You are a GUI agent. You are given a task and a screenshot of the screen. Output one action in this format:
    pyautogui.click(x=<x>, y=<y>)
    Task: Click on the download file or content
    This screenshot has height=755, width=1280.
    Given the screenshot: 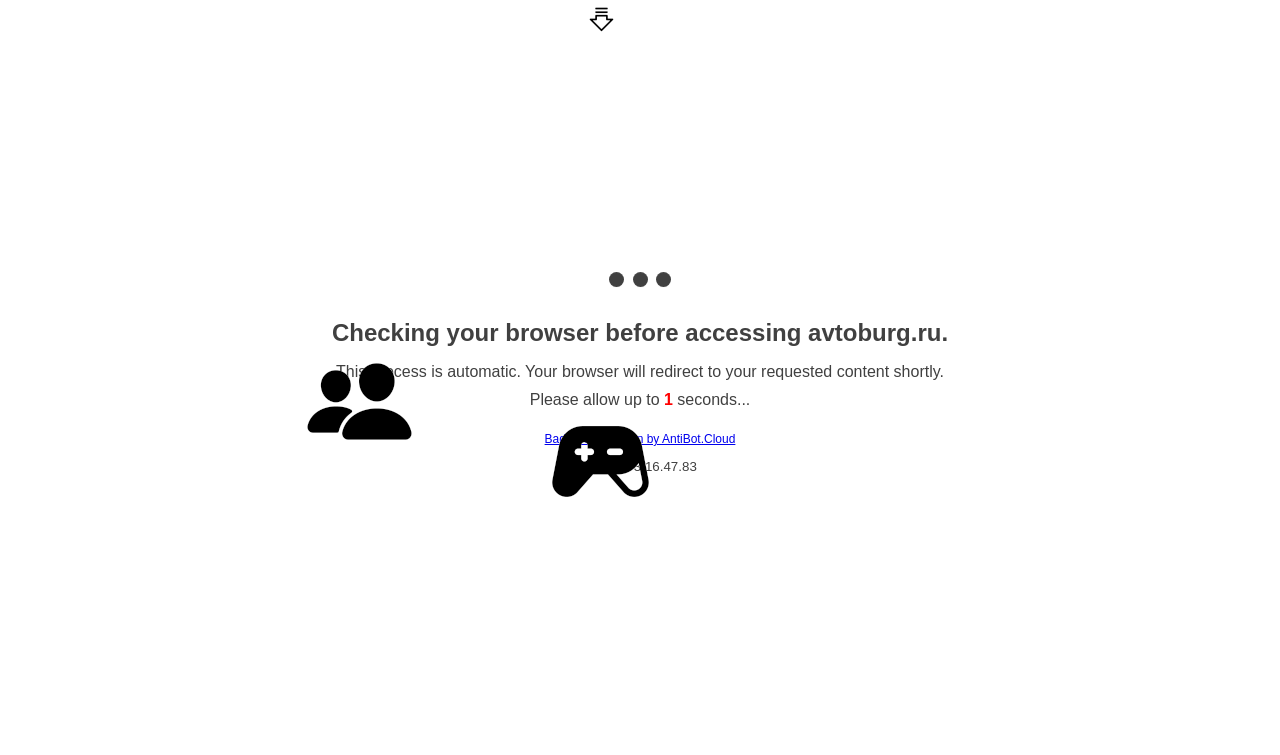 What is the action you would take?
    pyautogui.click(x=601, y=18)
    